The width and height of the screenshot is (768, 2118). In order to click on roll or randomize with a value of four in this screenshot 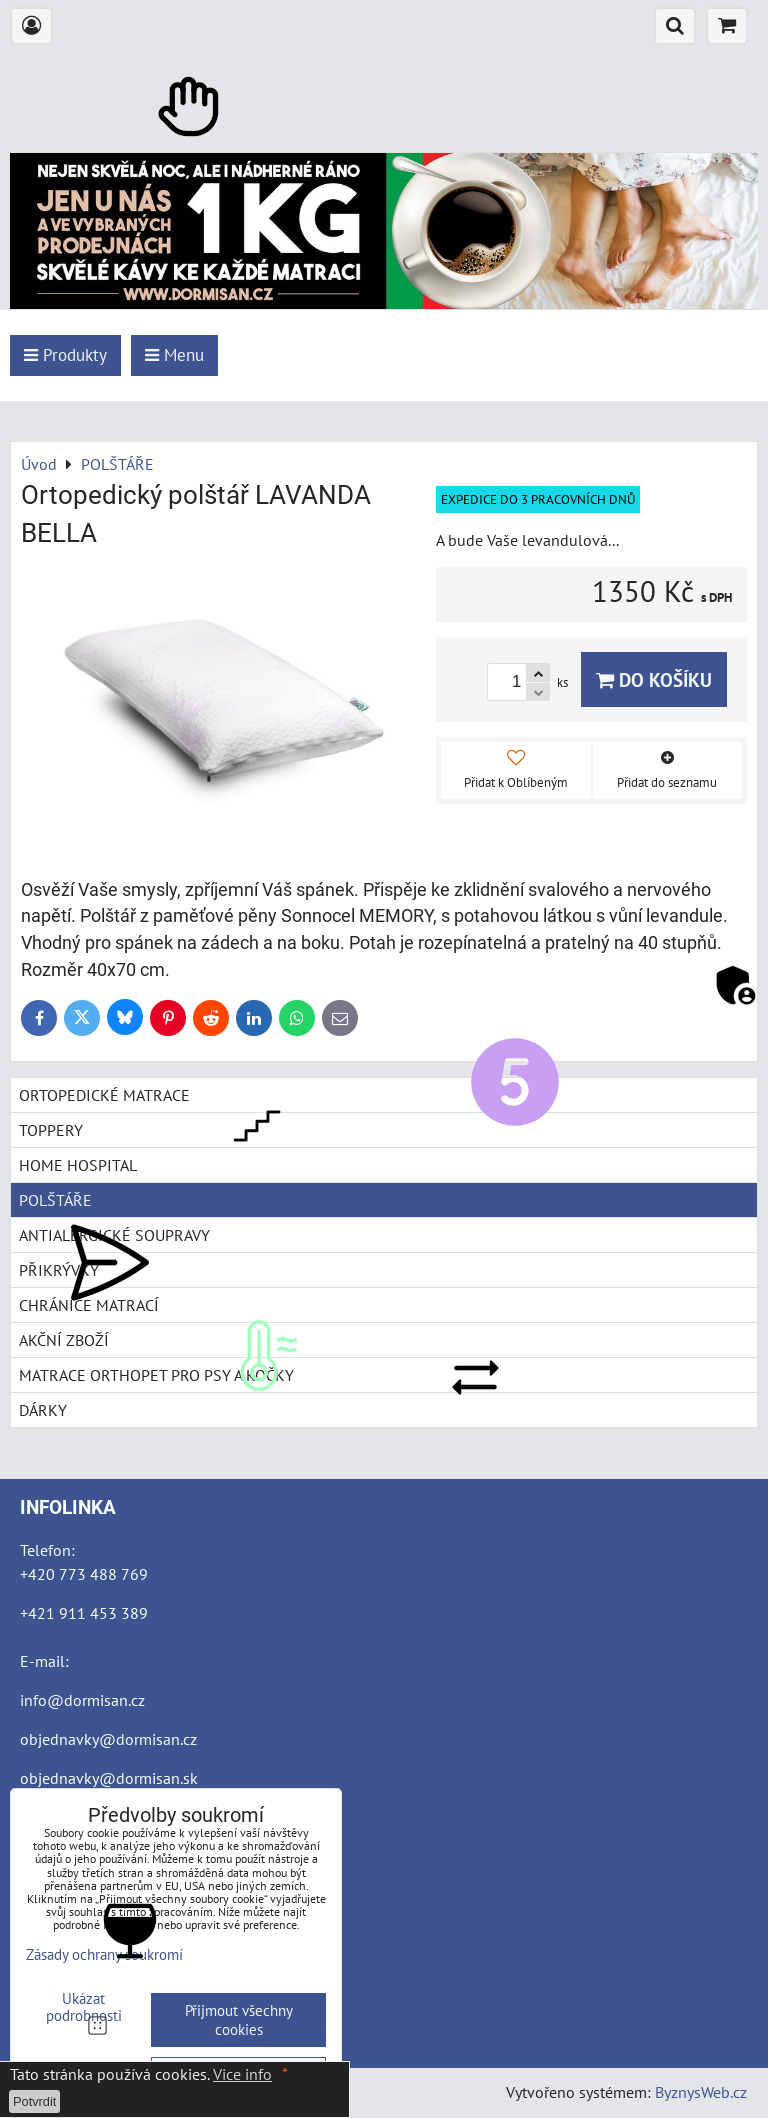, I will do `click(97, 2025)`.